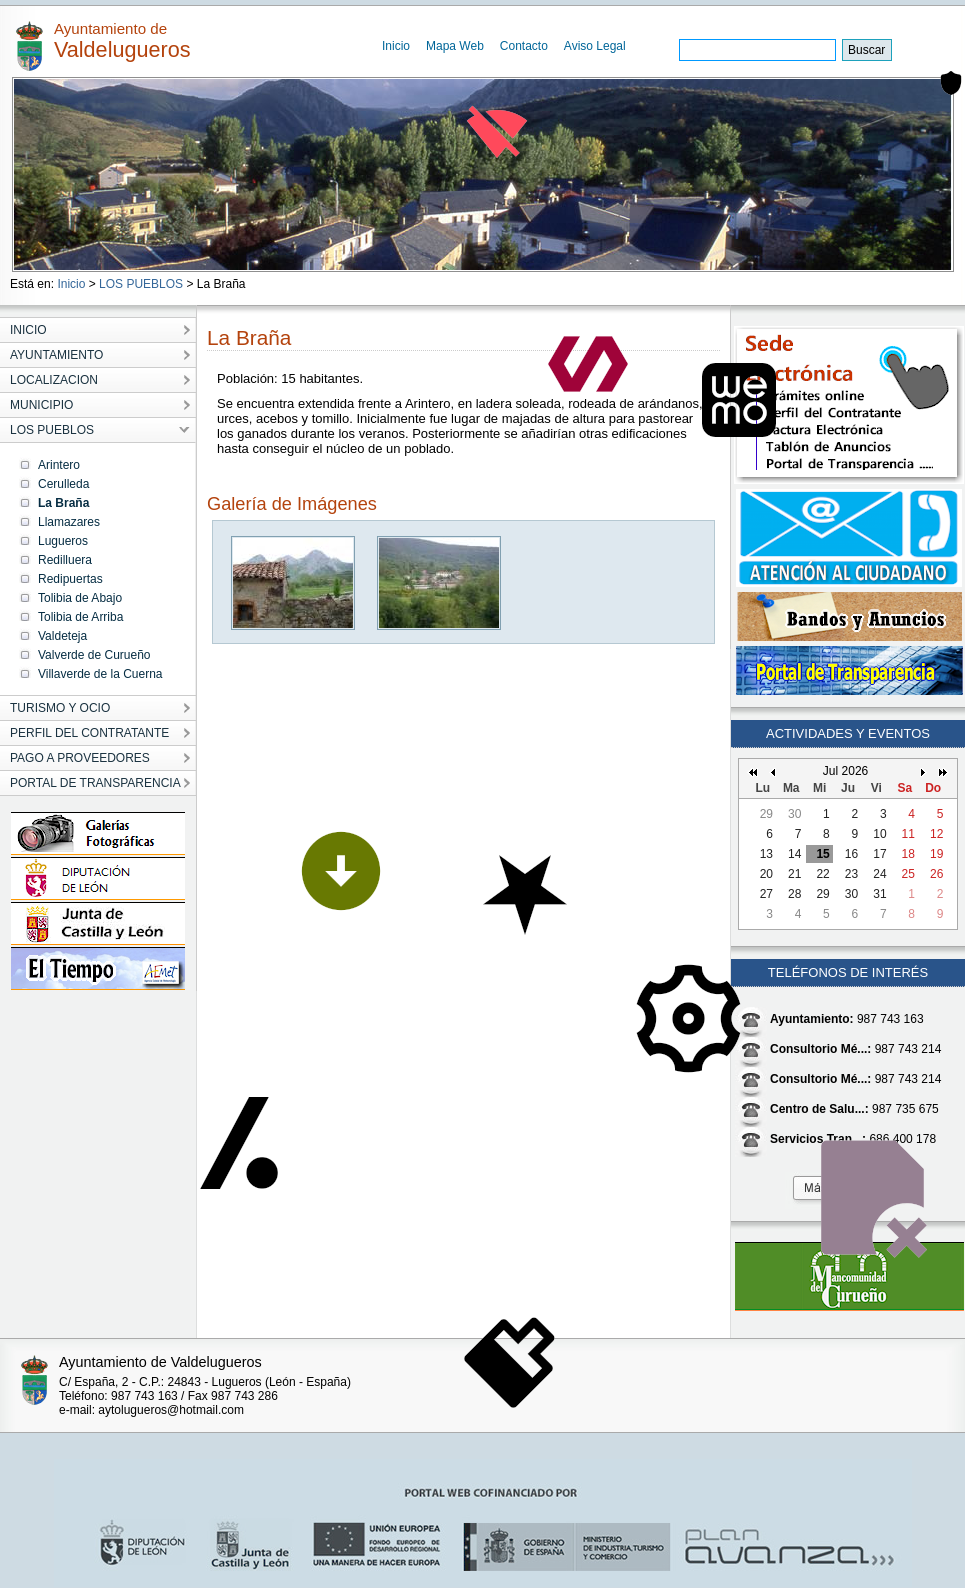  What do you see at coordinates (497, 134) in the screenshot?
I see `indicates wifi is currently disabled` at bounding box center [497, 134].